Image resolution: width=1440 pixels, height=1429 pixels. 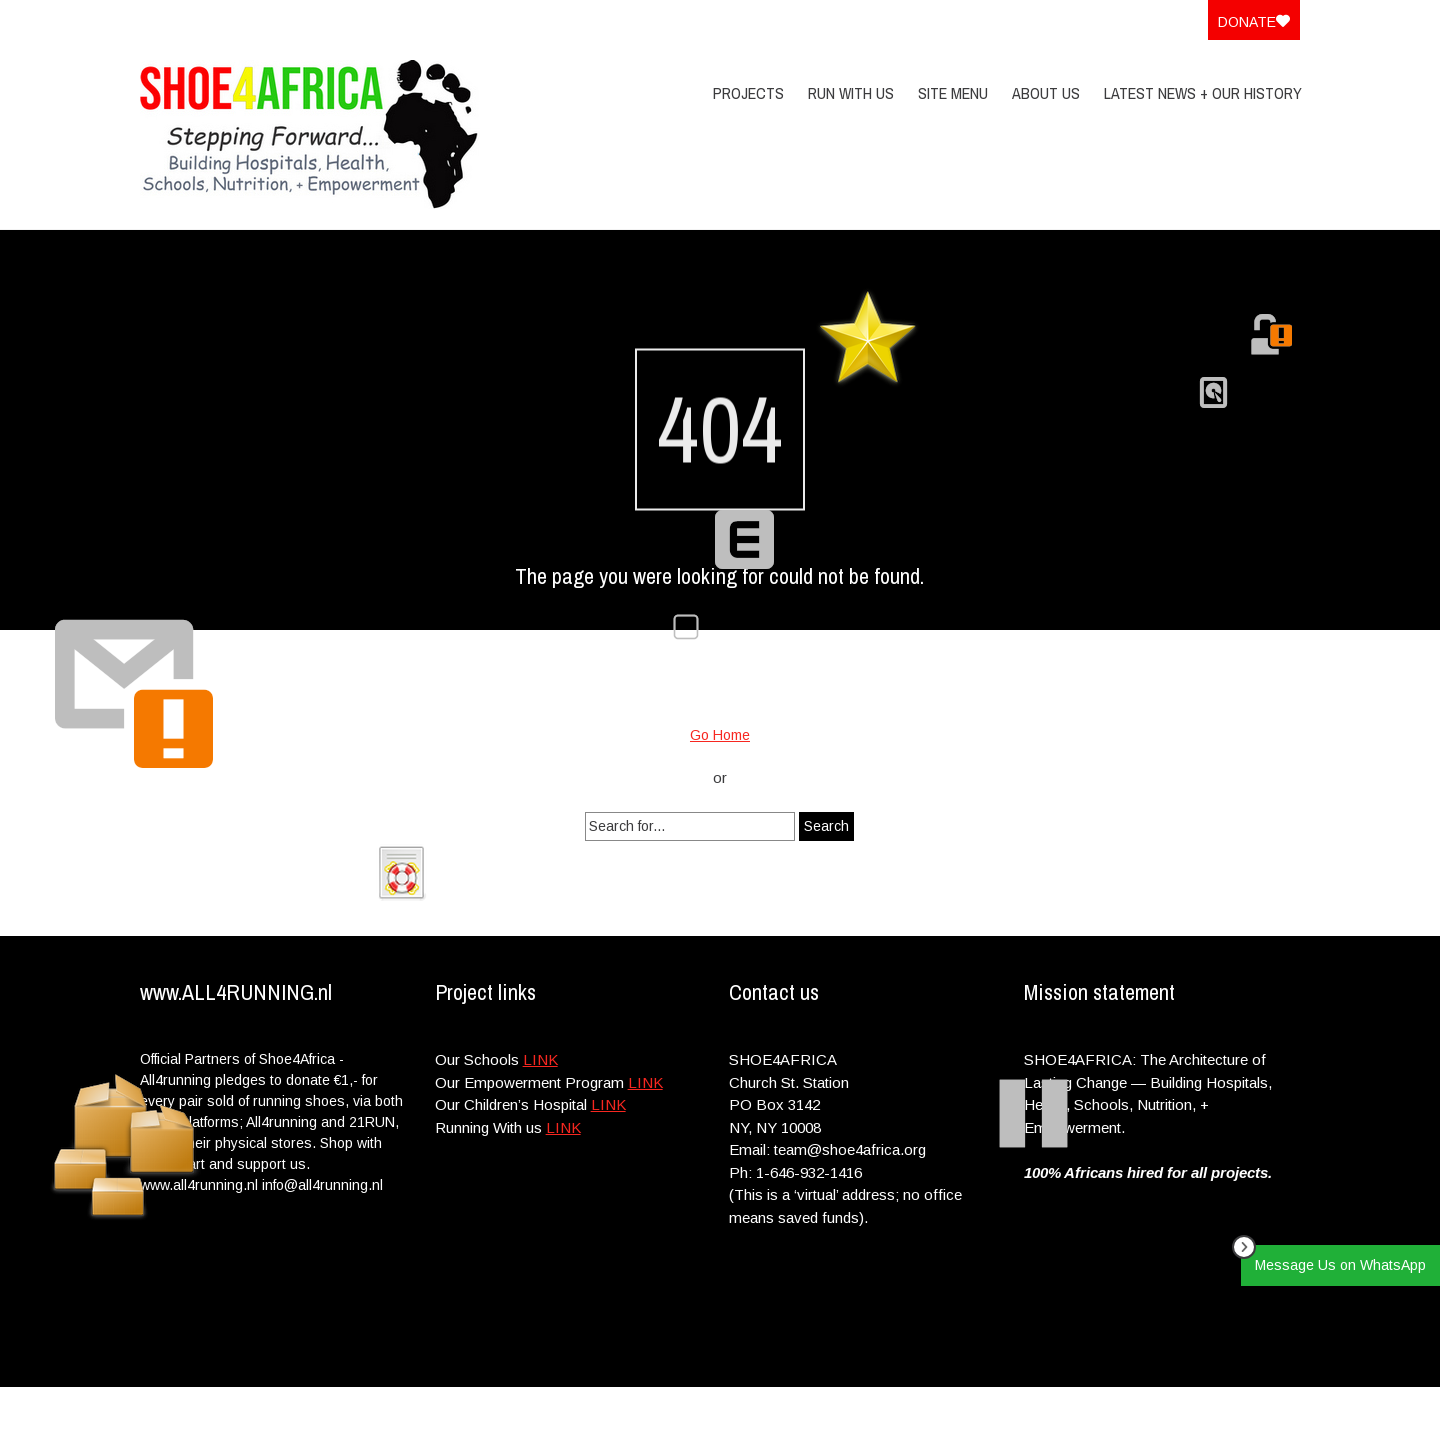 What do you see at coordinates (867, 341) in the screenshot?
I see `indicates a starred or favorited item` at bounding box center [867, 341].